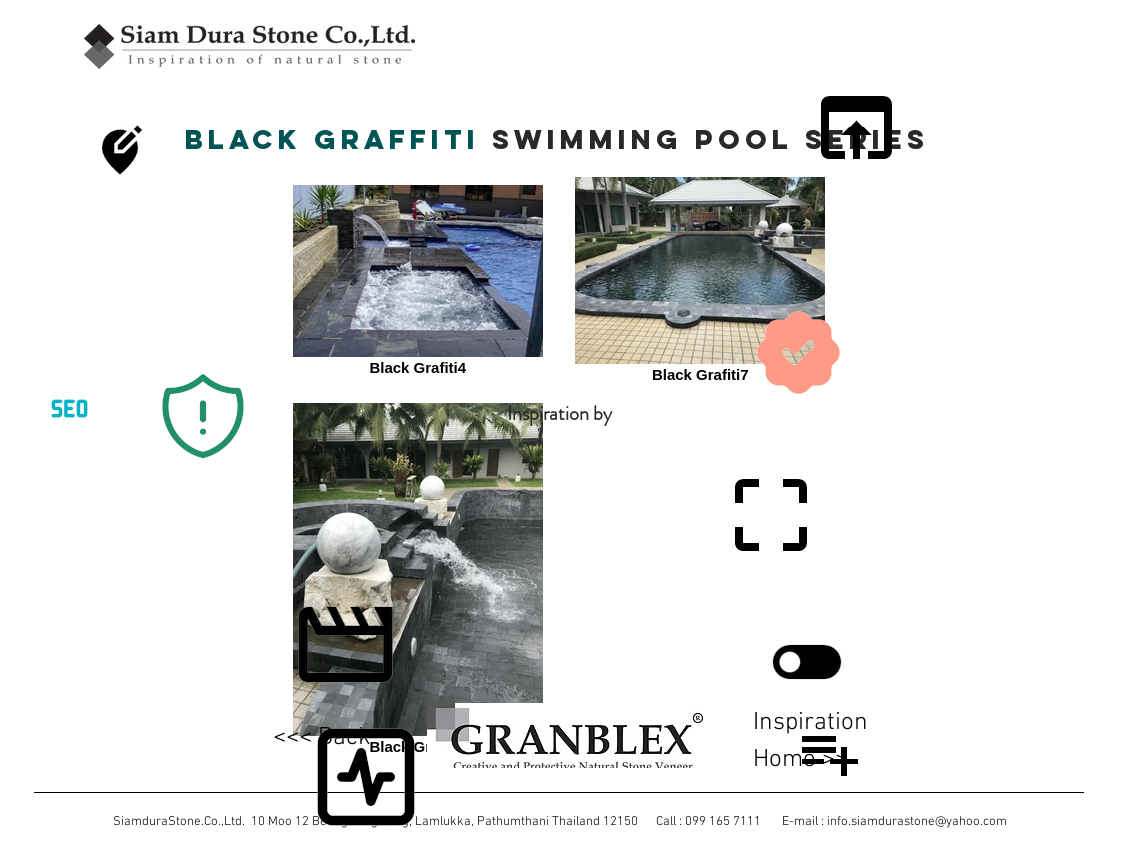 The width and height of the screenshot is (1123, 853). I want to click on open link in browser, so click(856, 127).